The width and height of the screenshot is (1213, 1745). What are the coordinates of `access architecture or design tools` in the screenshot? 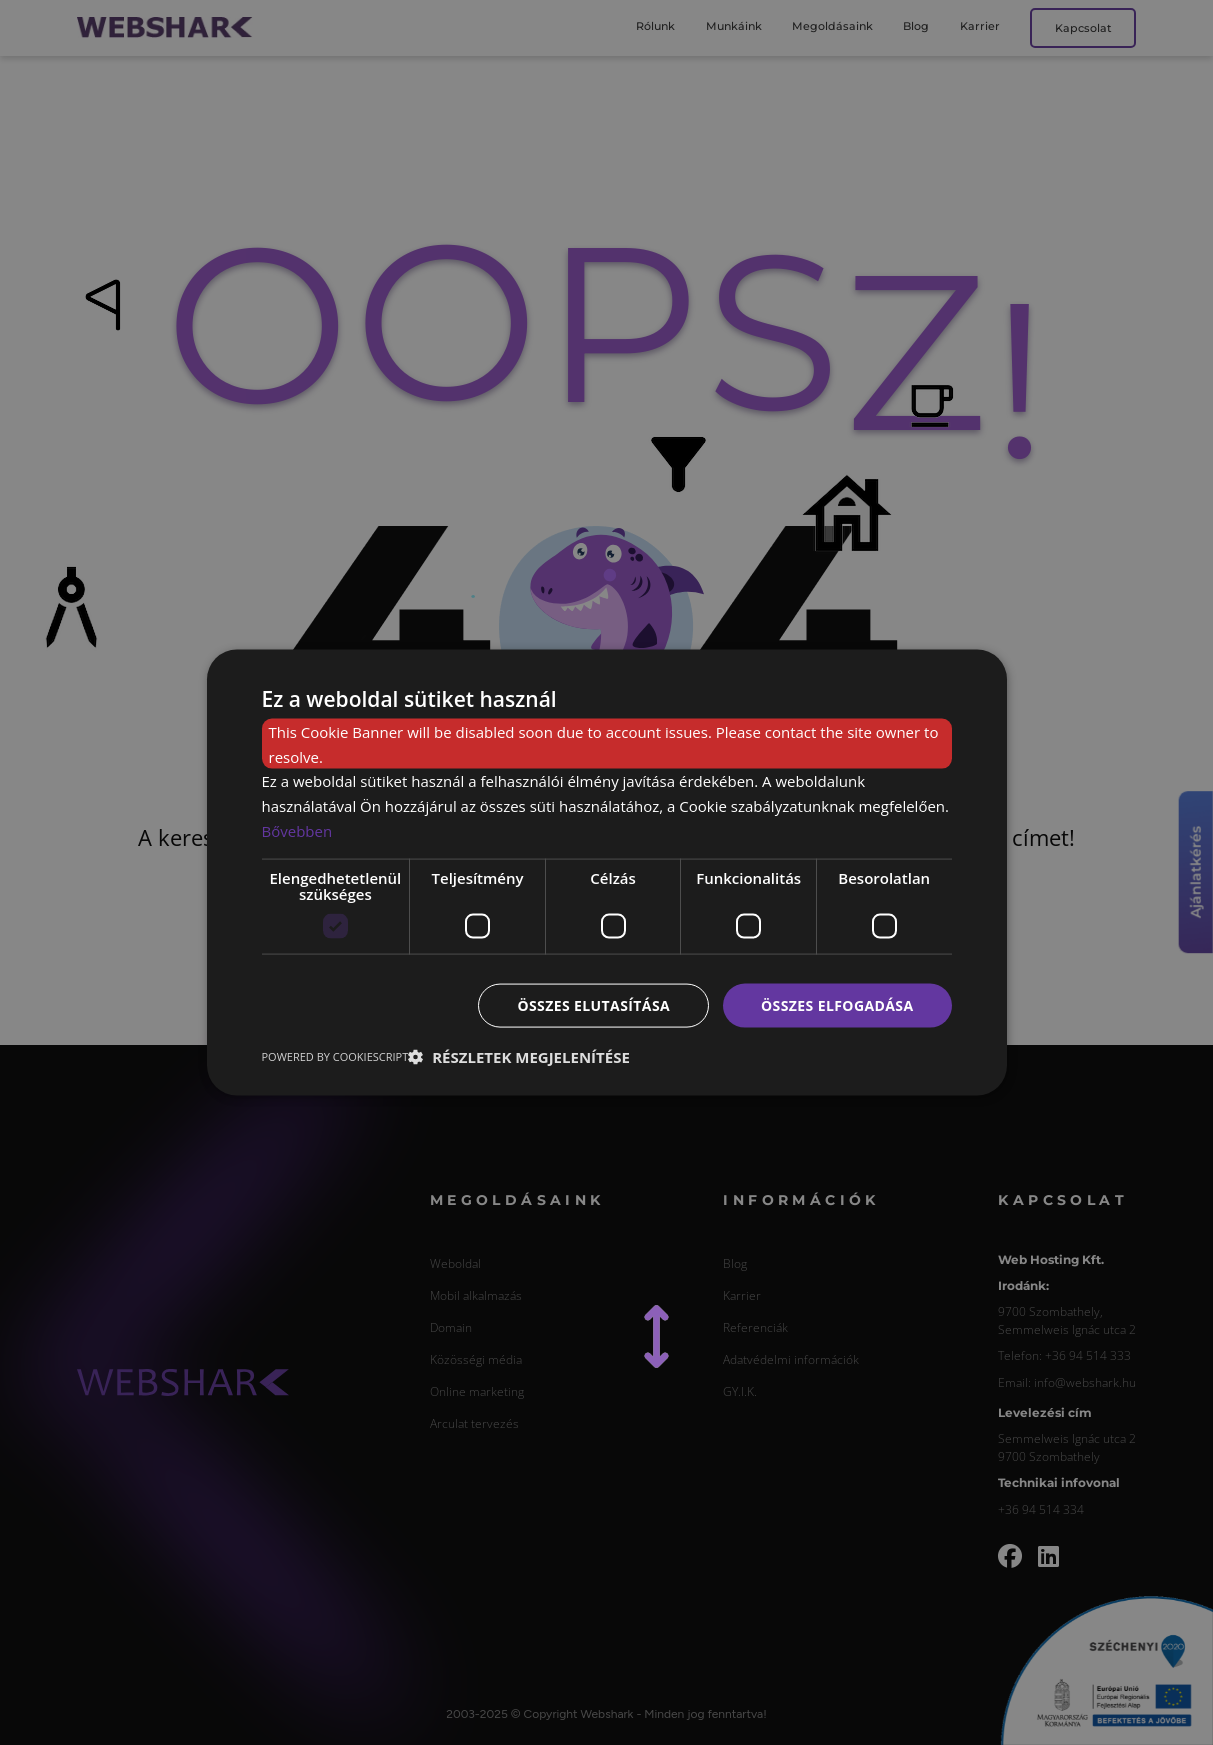 It's located at (71, 607).